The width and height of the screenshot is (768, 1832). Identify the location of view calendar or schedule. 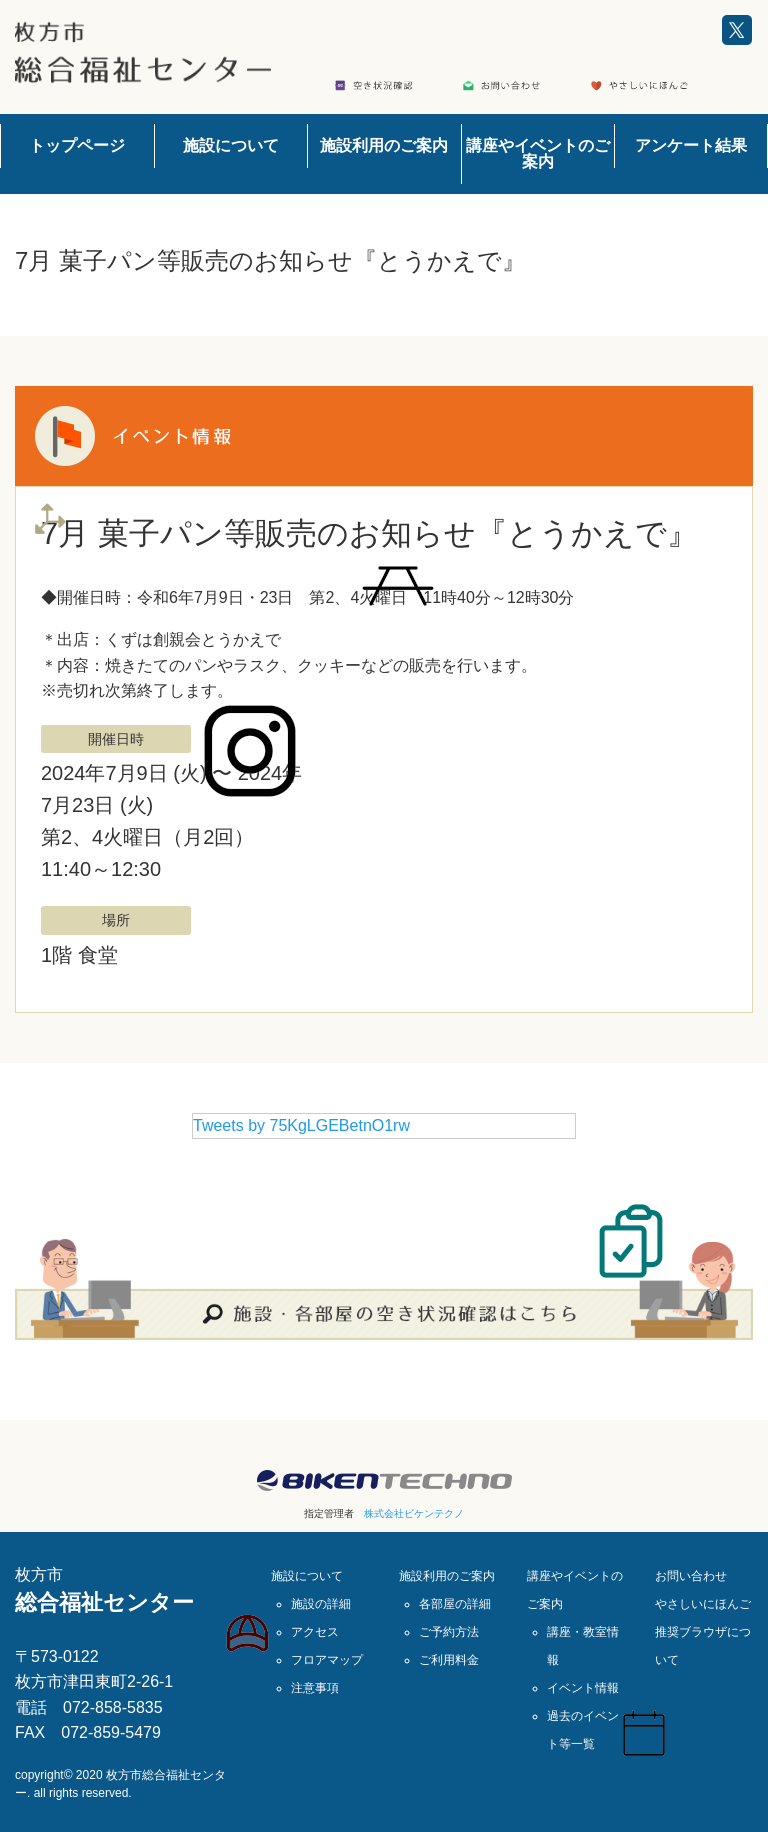
(644, 1735).